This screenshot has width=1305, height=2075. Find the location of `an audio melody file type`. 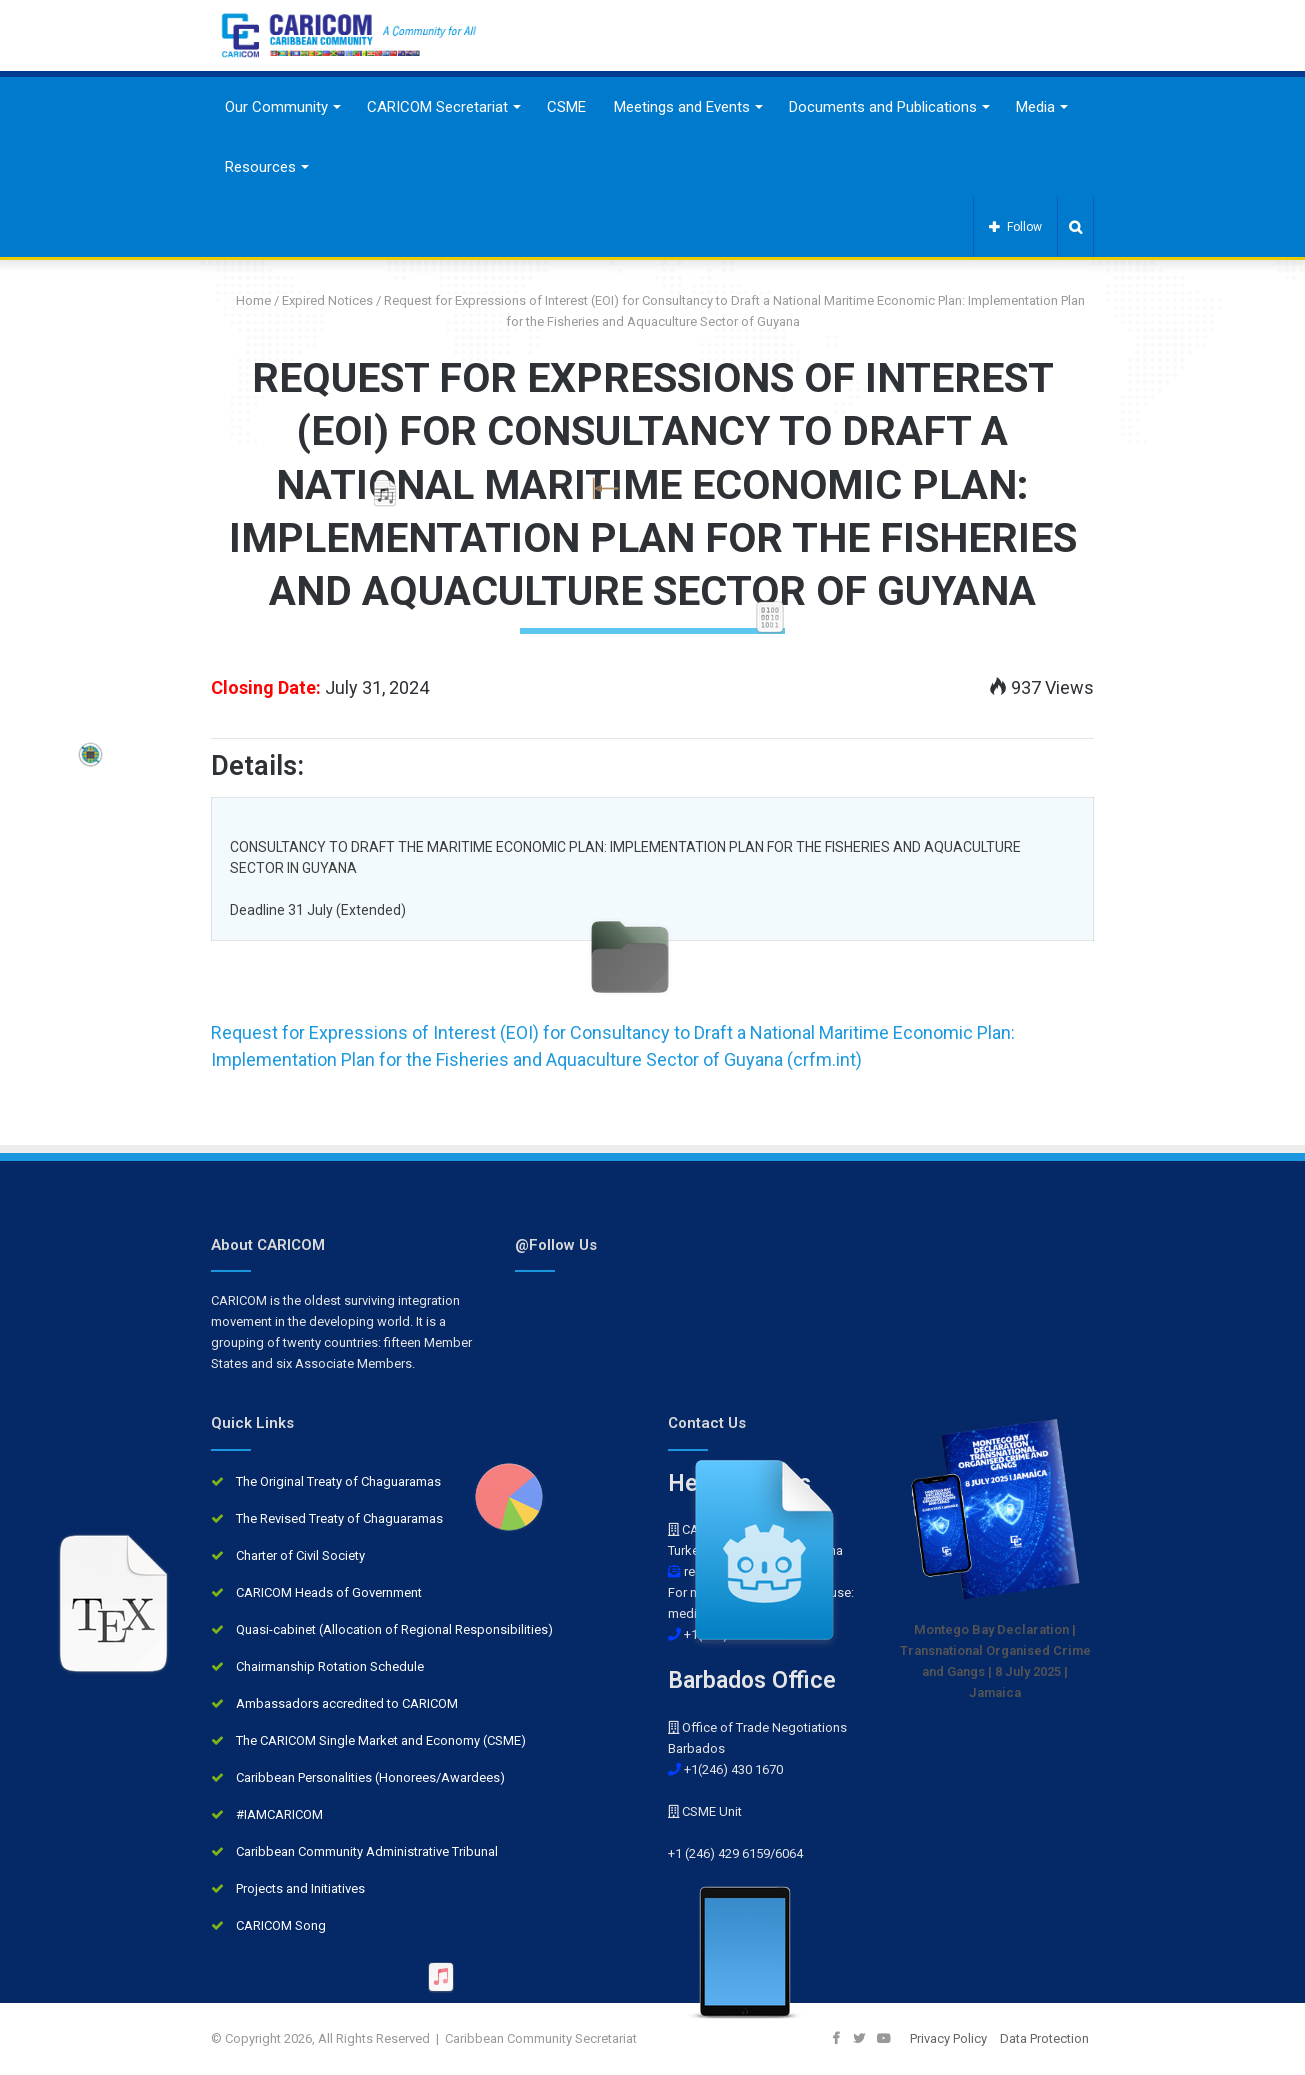

an audio melody file type is located at coordinates (385, 493).